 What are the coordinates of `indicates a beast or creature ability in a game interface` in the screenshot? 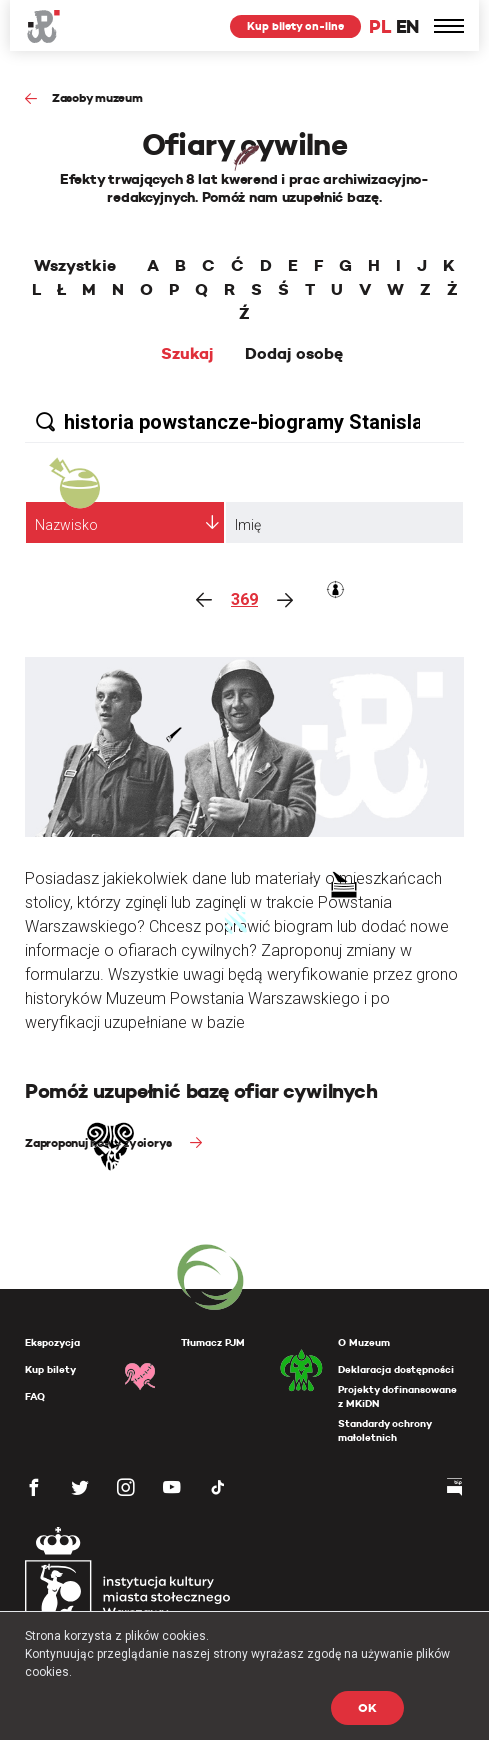 It's located at (210, 1277).